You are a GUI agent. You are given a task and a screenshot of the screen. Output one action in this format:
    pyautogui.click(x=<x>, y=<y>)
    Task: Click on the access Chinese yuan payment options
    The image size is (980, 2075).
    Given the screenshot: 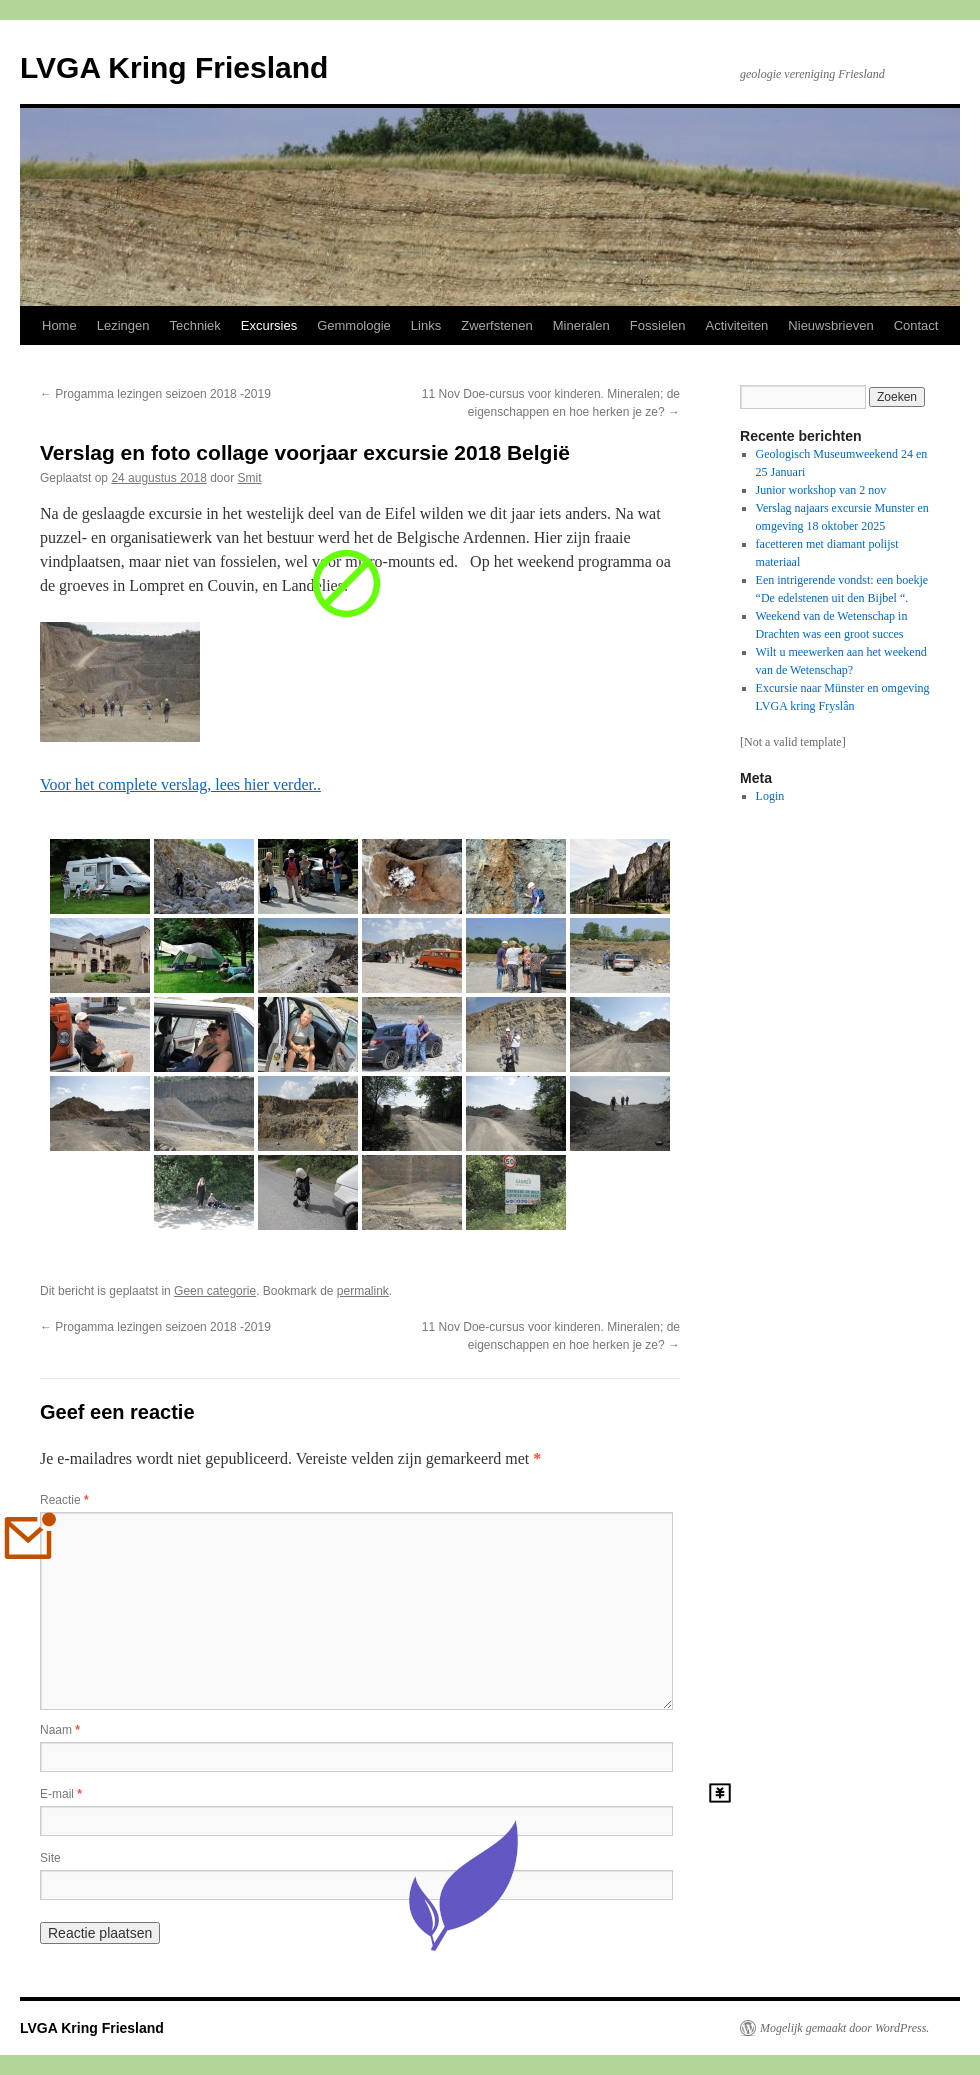 What is the action you would take?
    pyautogui.click(x=720, y=1793)
    